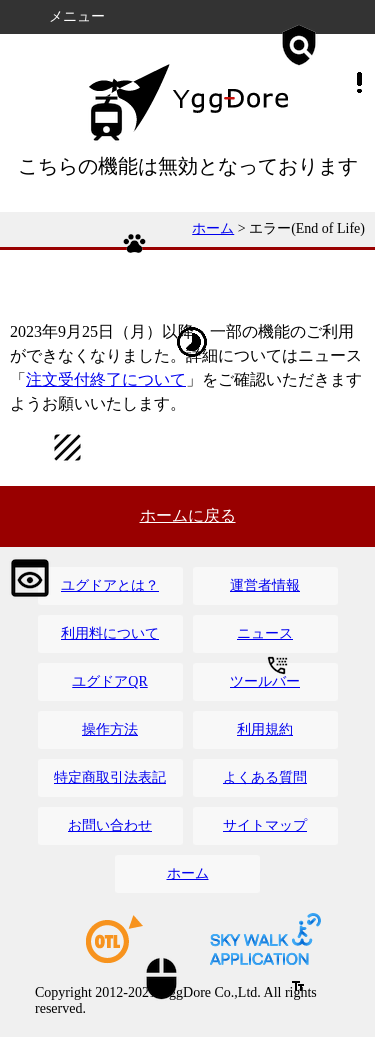 This screenshot has width=375, height=1037. Describe the element at coordinates (67, 447) in the screenshot. I see `apply a texture or pattern overlay` at that location.